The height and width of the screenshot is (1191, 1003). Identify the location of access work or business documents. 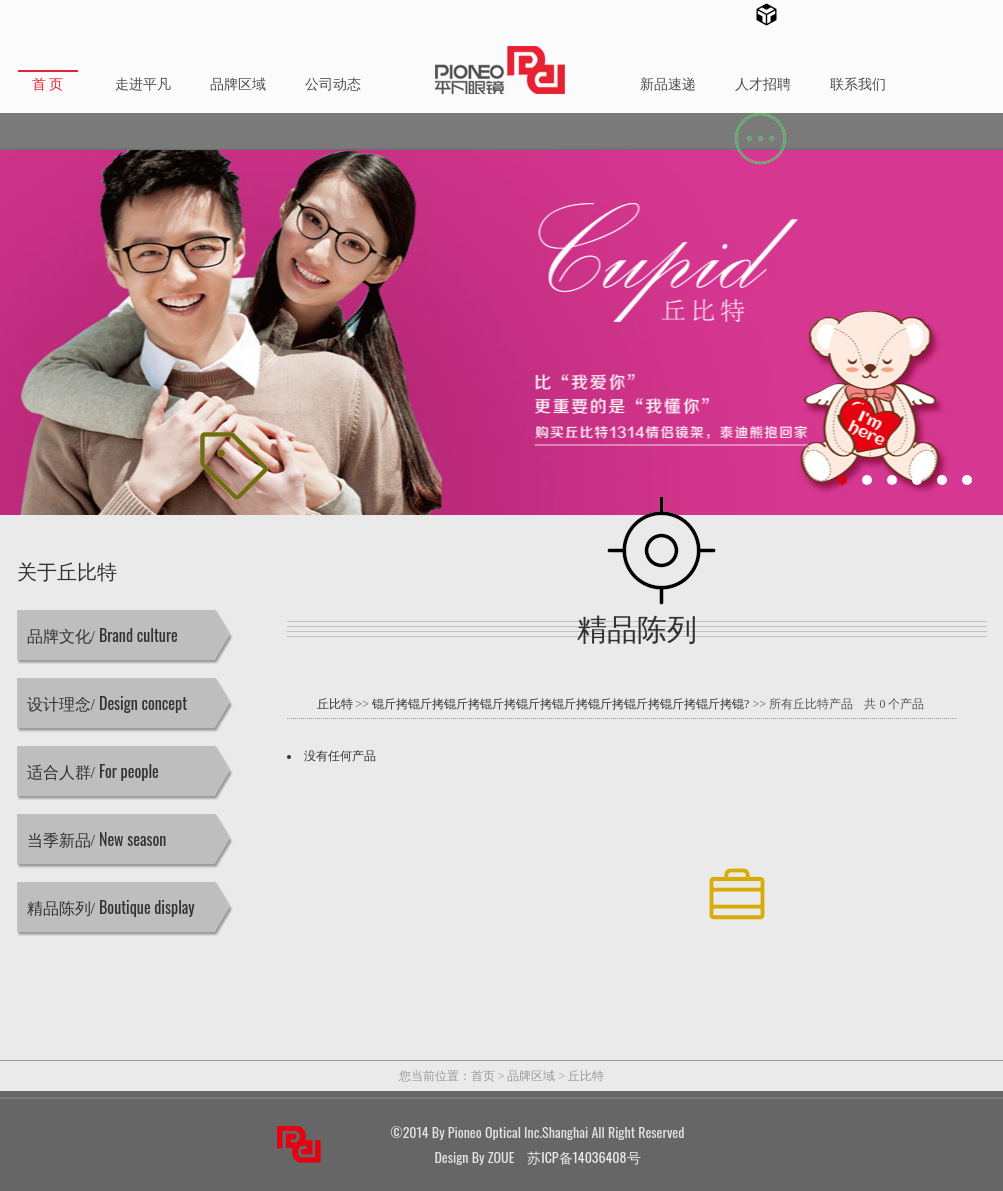
(737, 896).